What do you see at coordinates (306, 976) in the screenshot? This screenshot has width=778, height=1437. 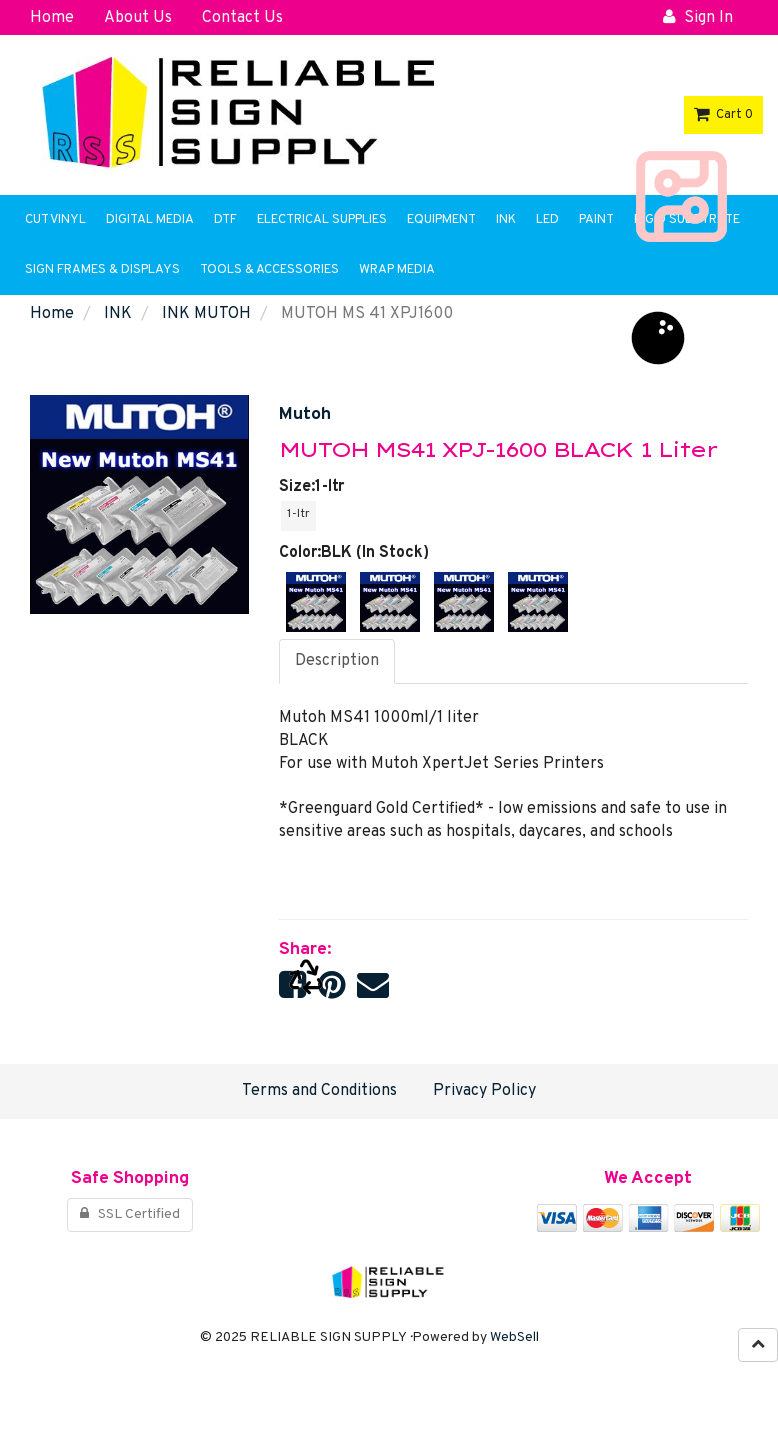 I see `indicates recyclable or eco-friendly content` at bounding box center [306, 976].